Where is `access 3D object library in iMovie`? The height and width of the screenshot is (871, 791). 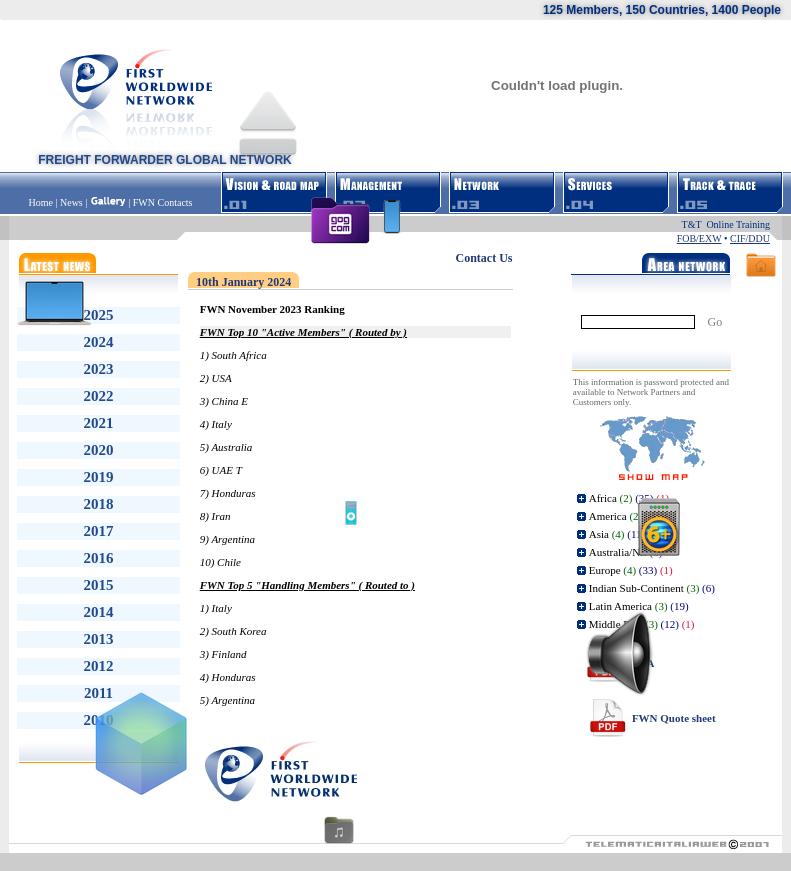
access 3D object library in iMovie is located at coordinates (141, 744).